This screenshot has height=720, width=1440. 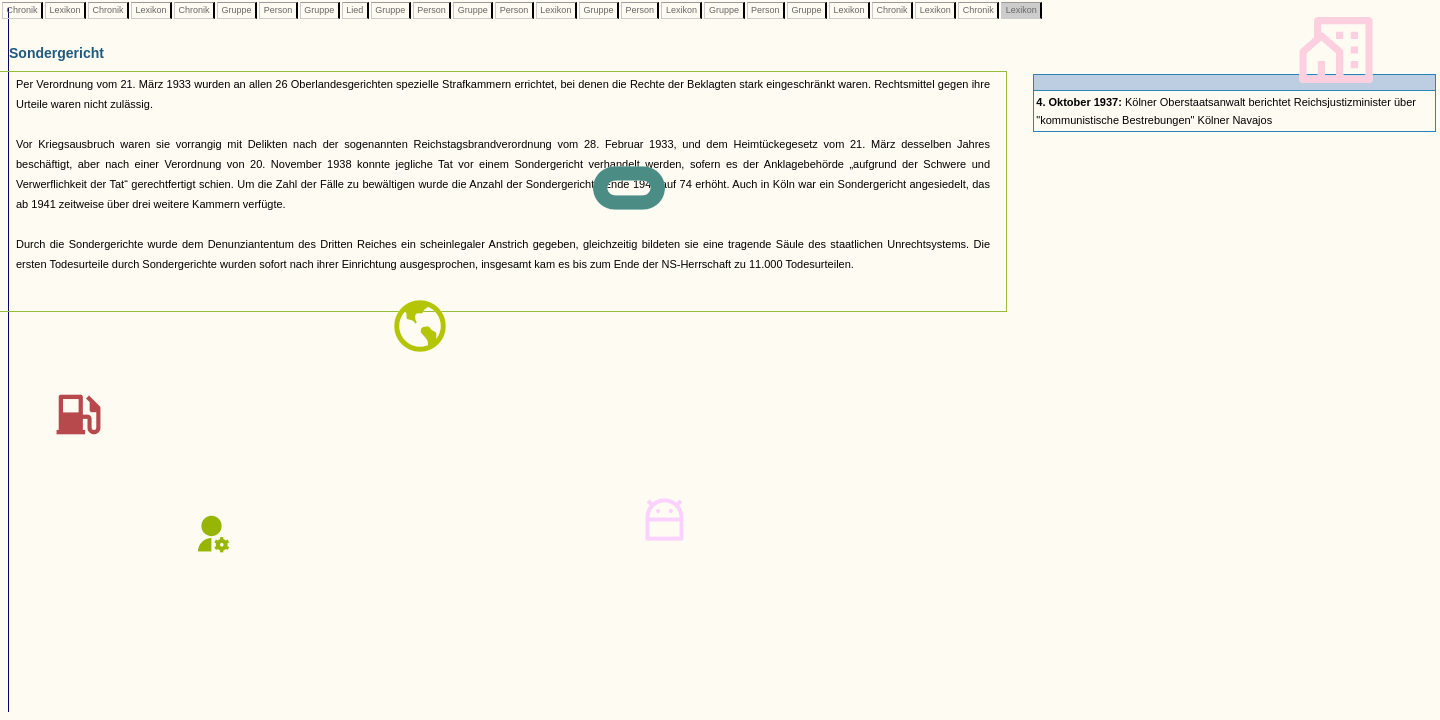 What do you see at coordinates (629, 188) in the screenshot?
I see `open Oculus VR app or settings` at bounding box center [629, 188].